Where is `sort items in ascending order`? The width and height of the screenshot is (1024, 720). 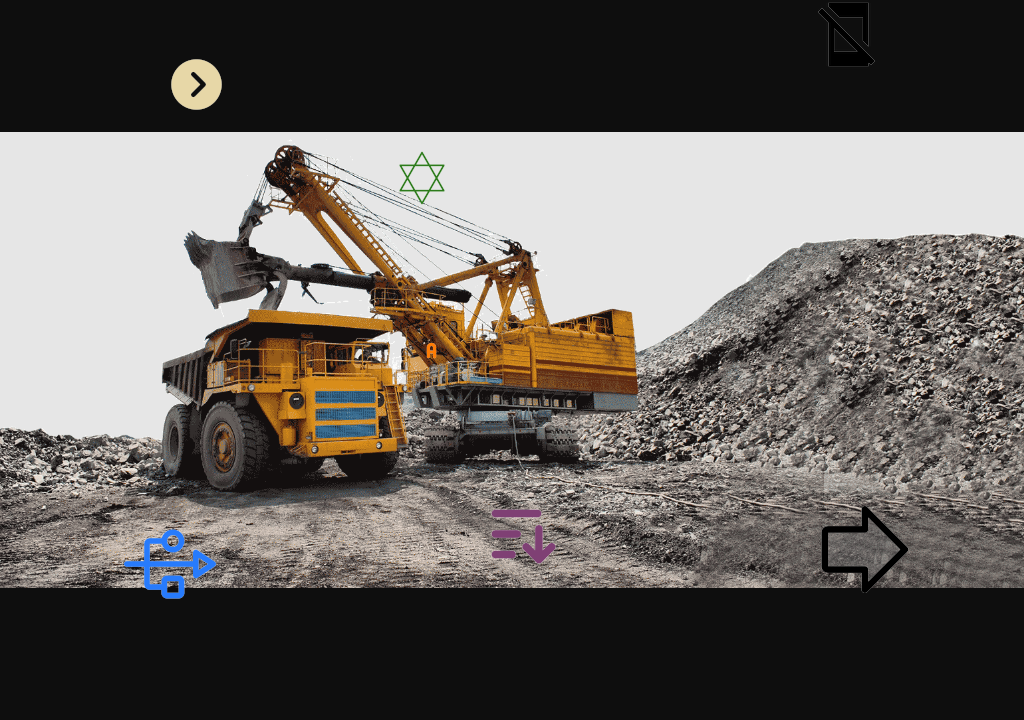
sort items in ascending order is located at coordinates (521, 534).